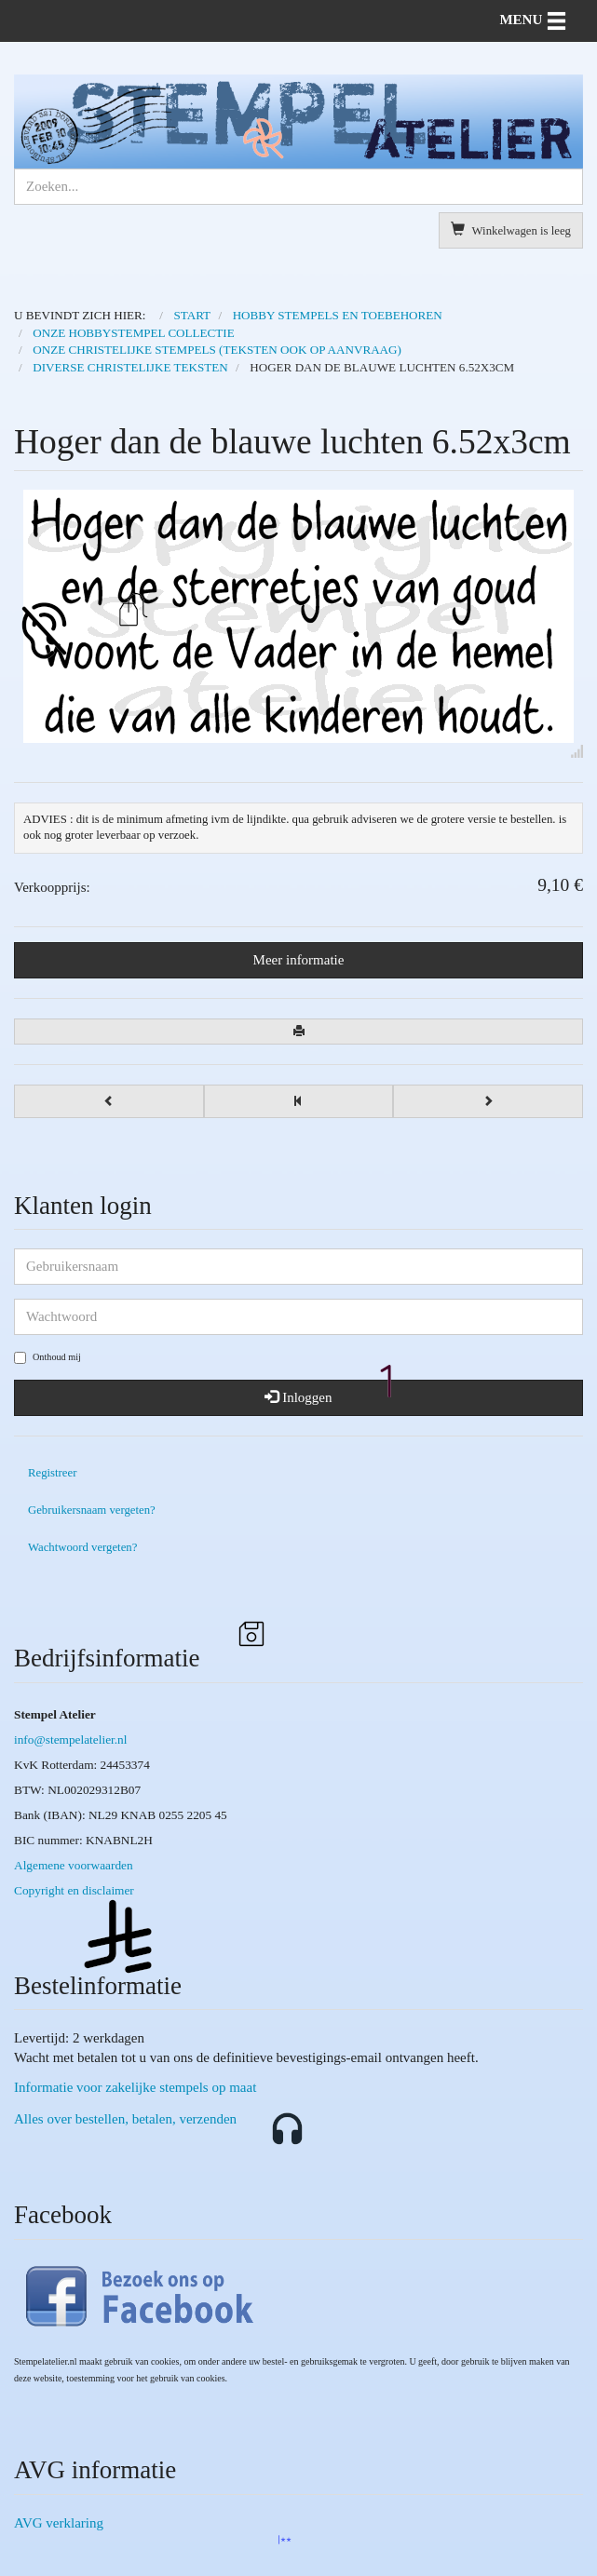 This screenshot has height=2576, width=597. What do you see at coordinates (284, 2540) in the screenshot?
I see `enter or view password field` at bounding box center [284, 2540].